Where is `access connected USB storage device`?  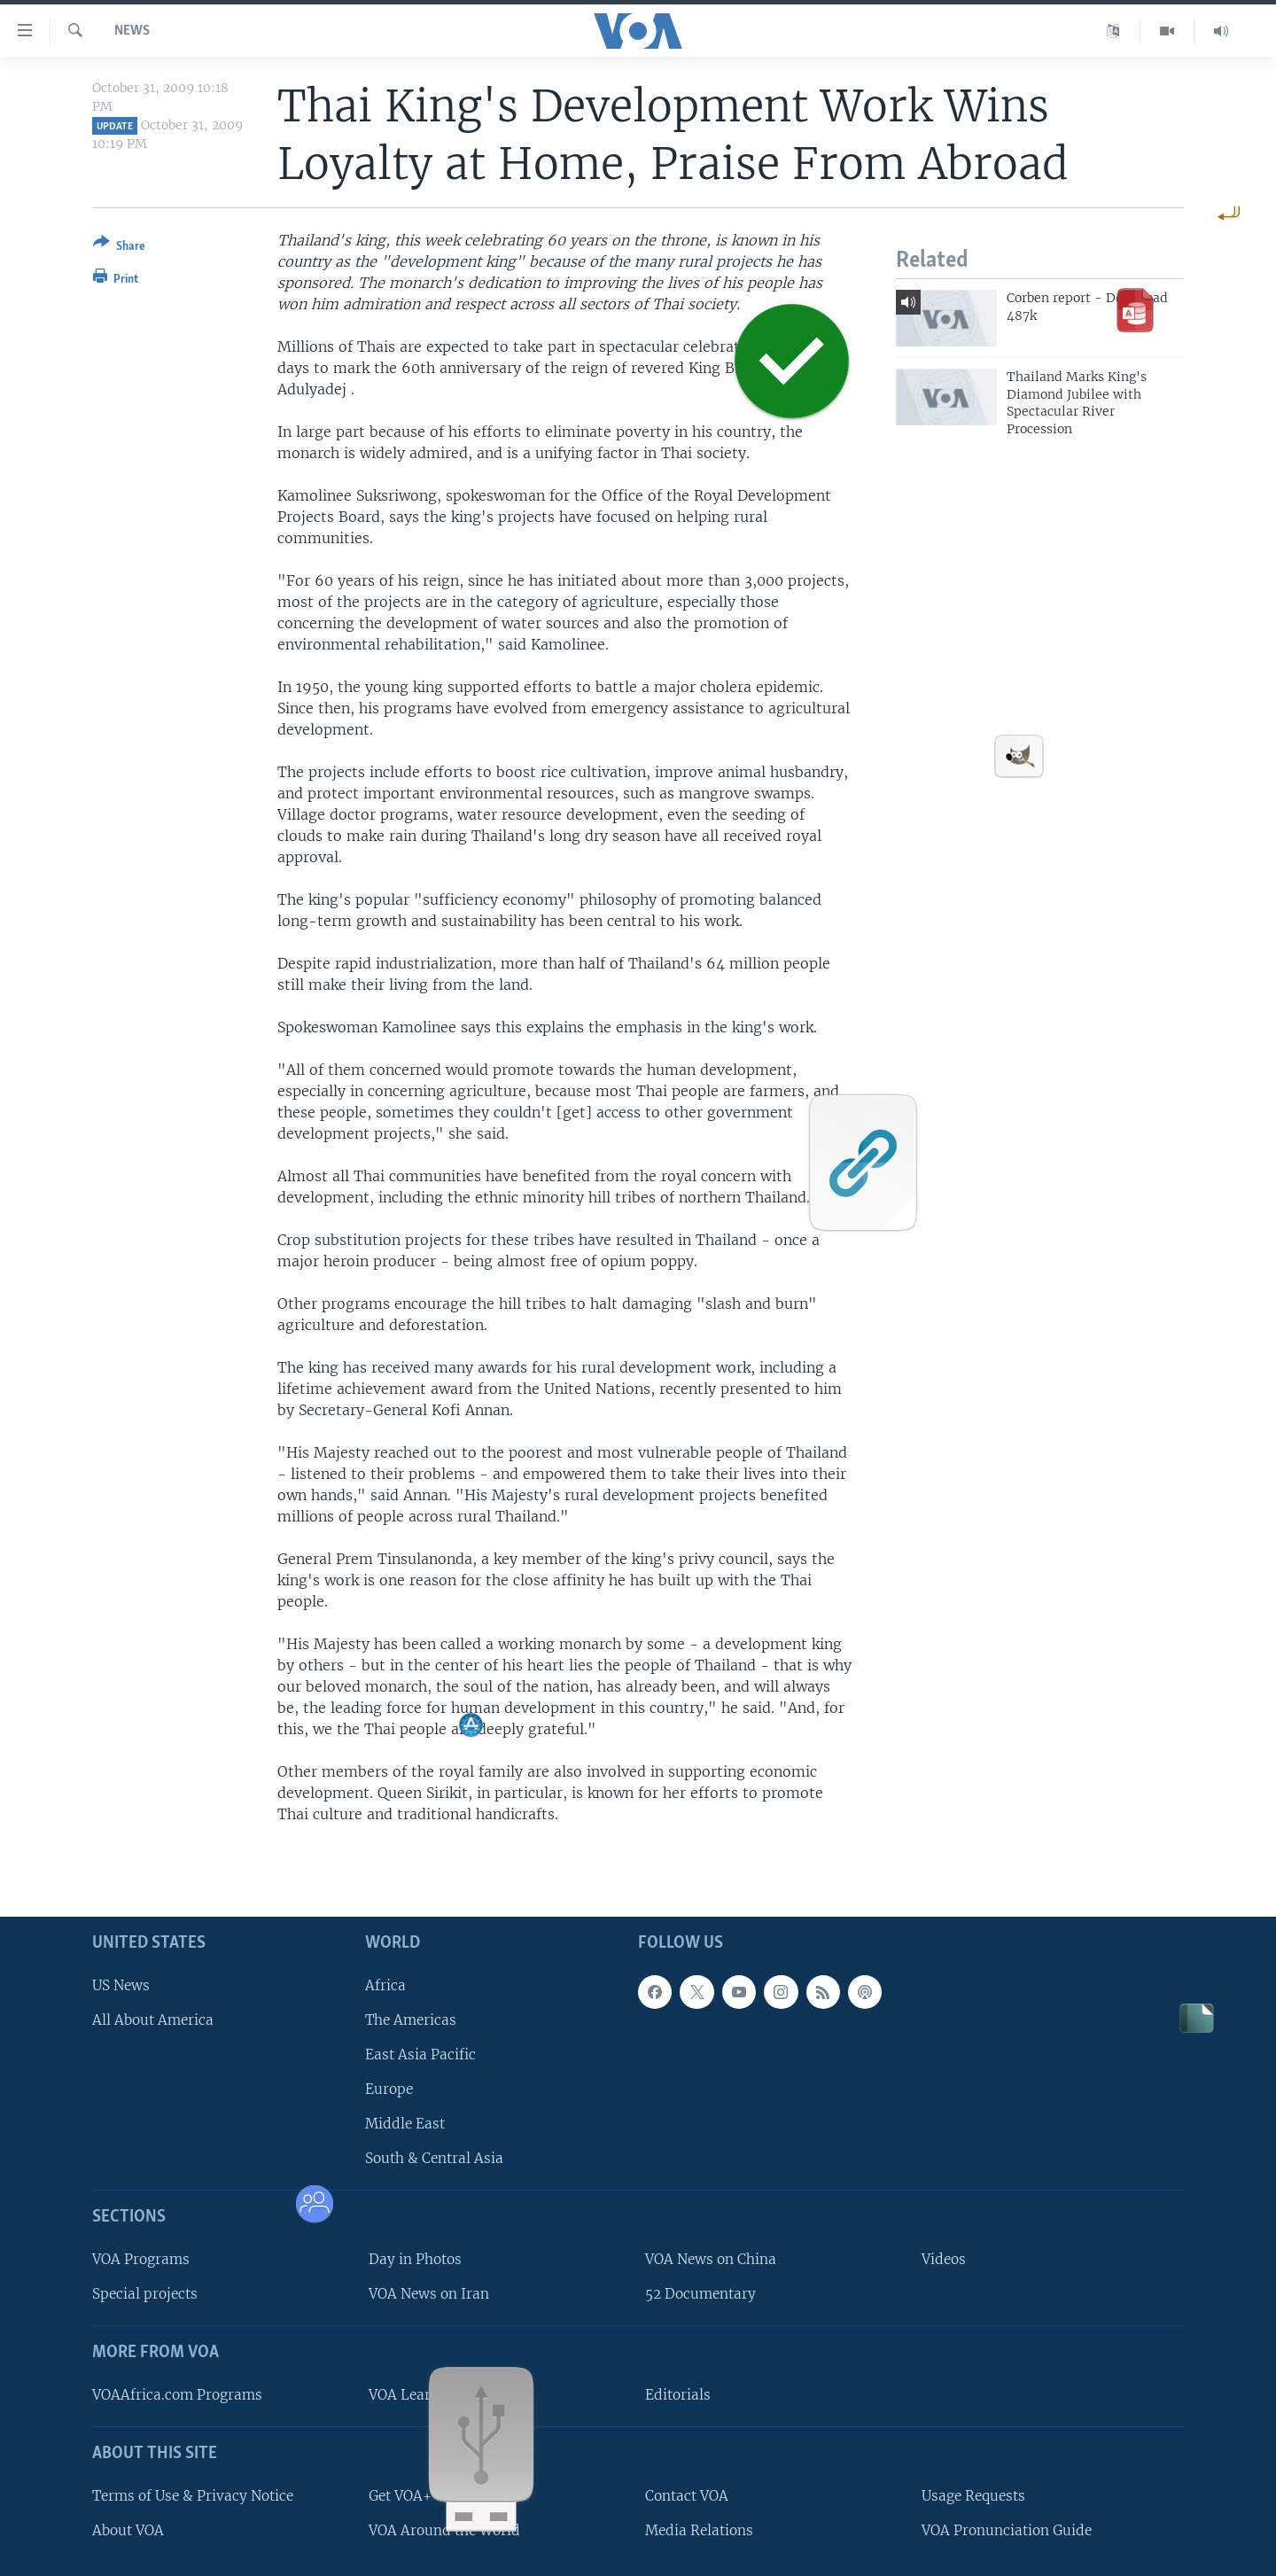
access connected USB storage device is located at coordinates (481, 2448).